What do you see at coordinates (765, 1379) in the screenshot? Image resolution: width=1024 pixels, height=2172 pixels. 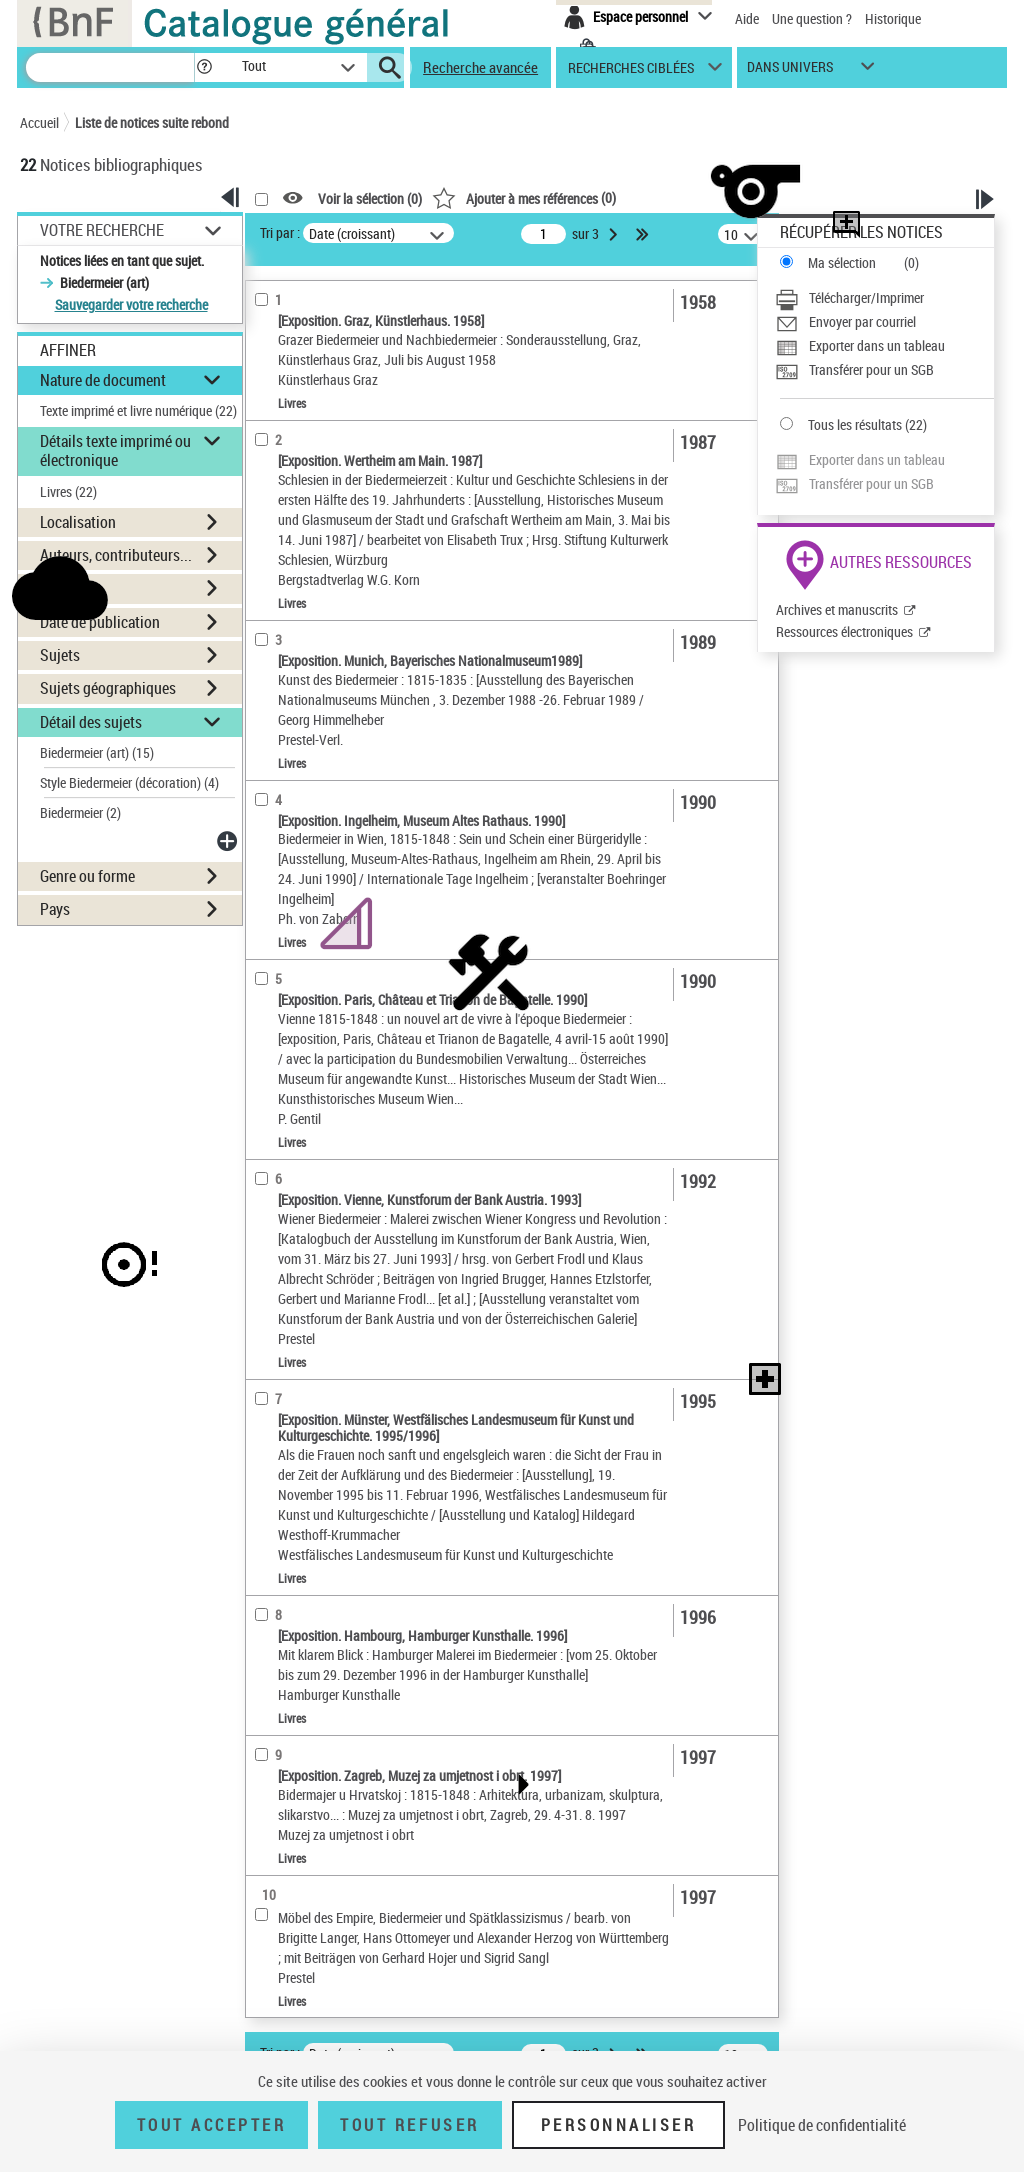 I see `find nearby hospitals or medical facilities` at bounding box center [765, 1379].